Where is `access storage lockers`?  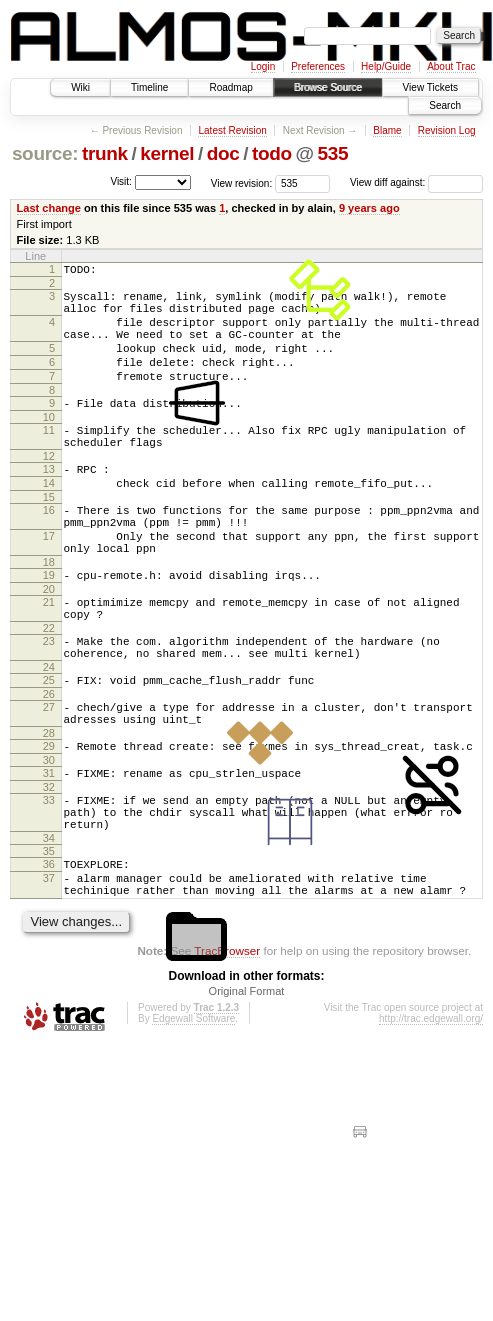
access storage lockers is located at coordinates (290, 821).